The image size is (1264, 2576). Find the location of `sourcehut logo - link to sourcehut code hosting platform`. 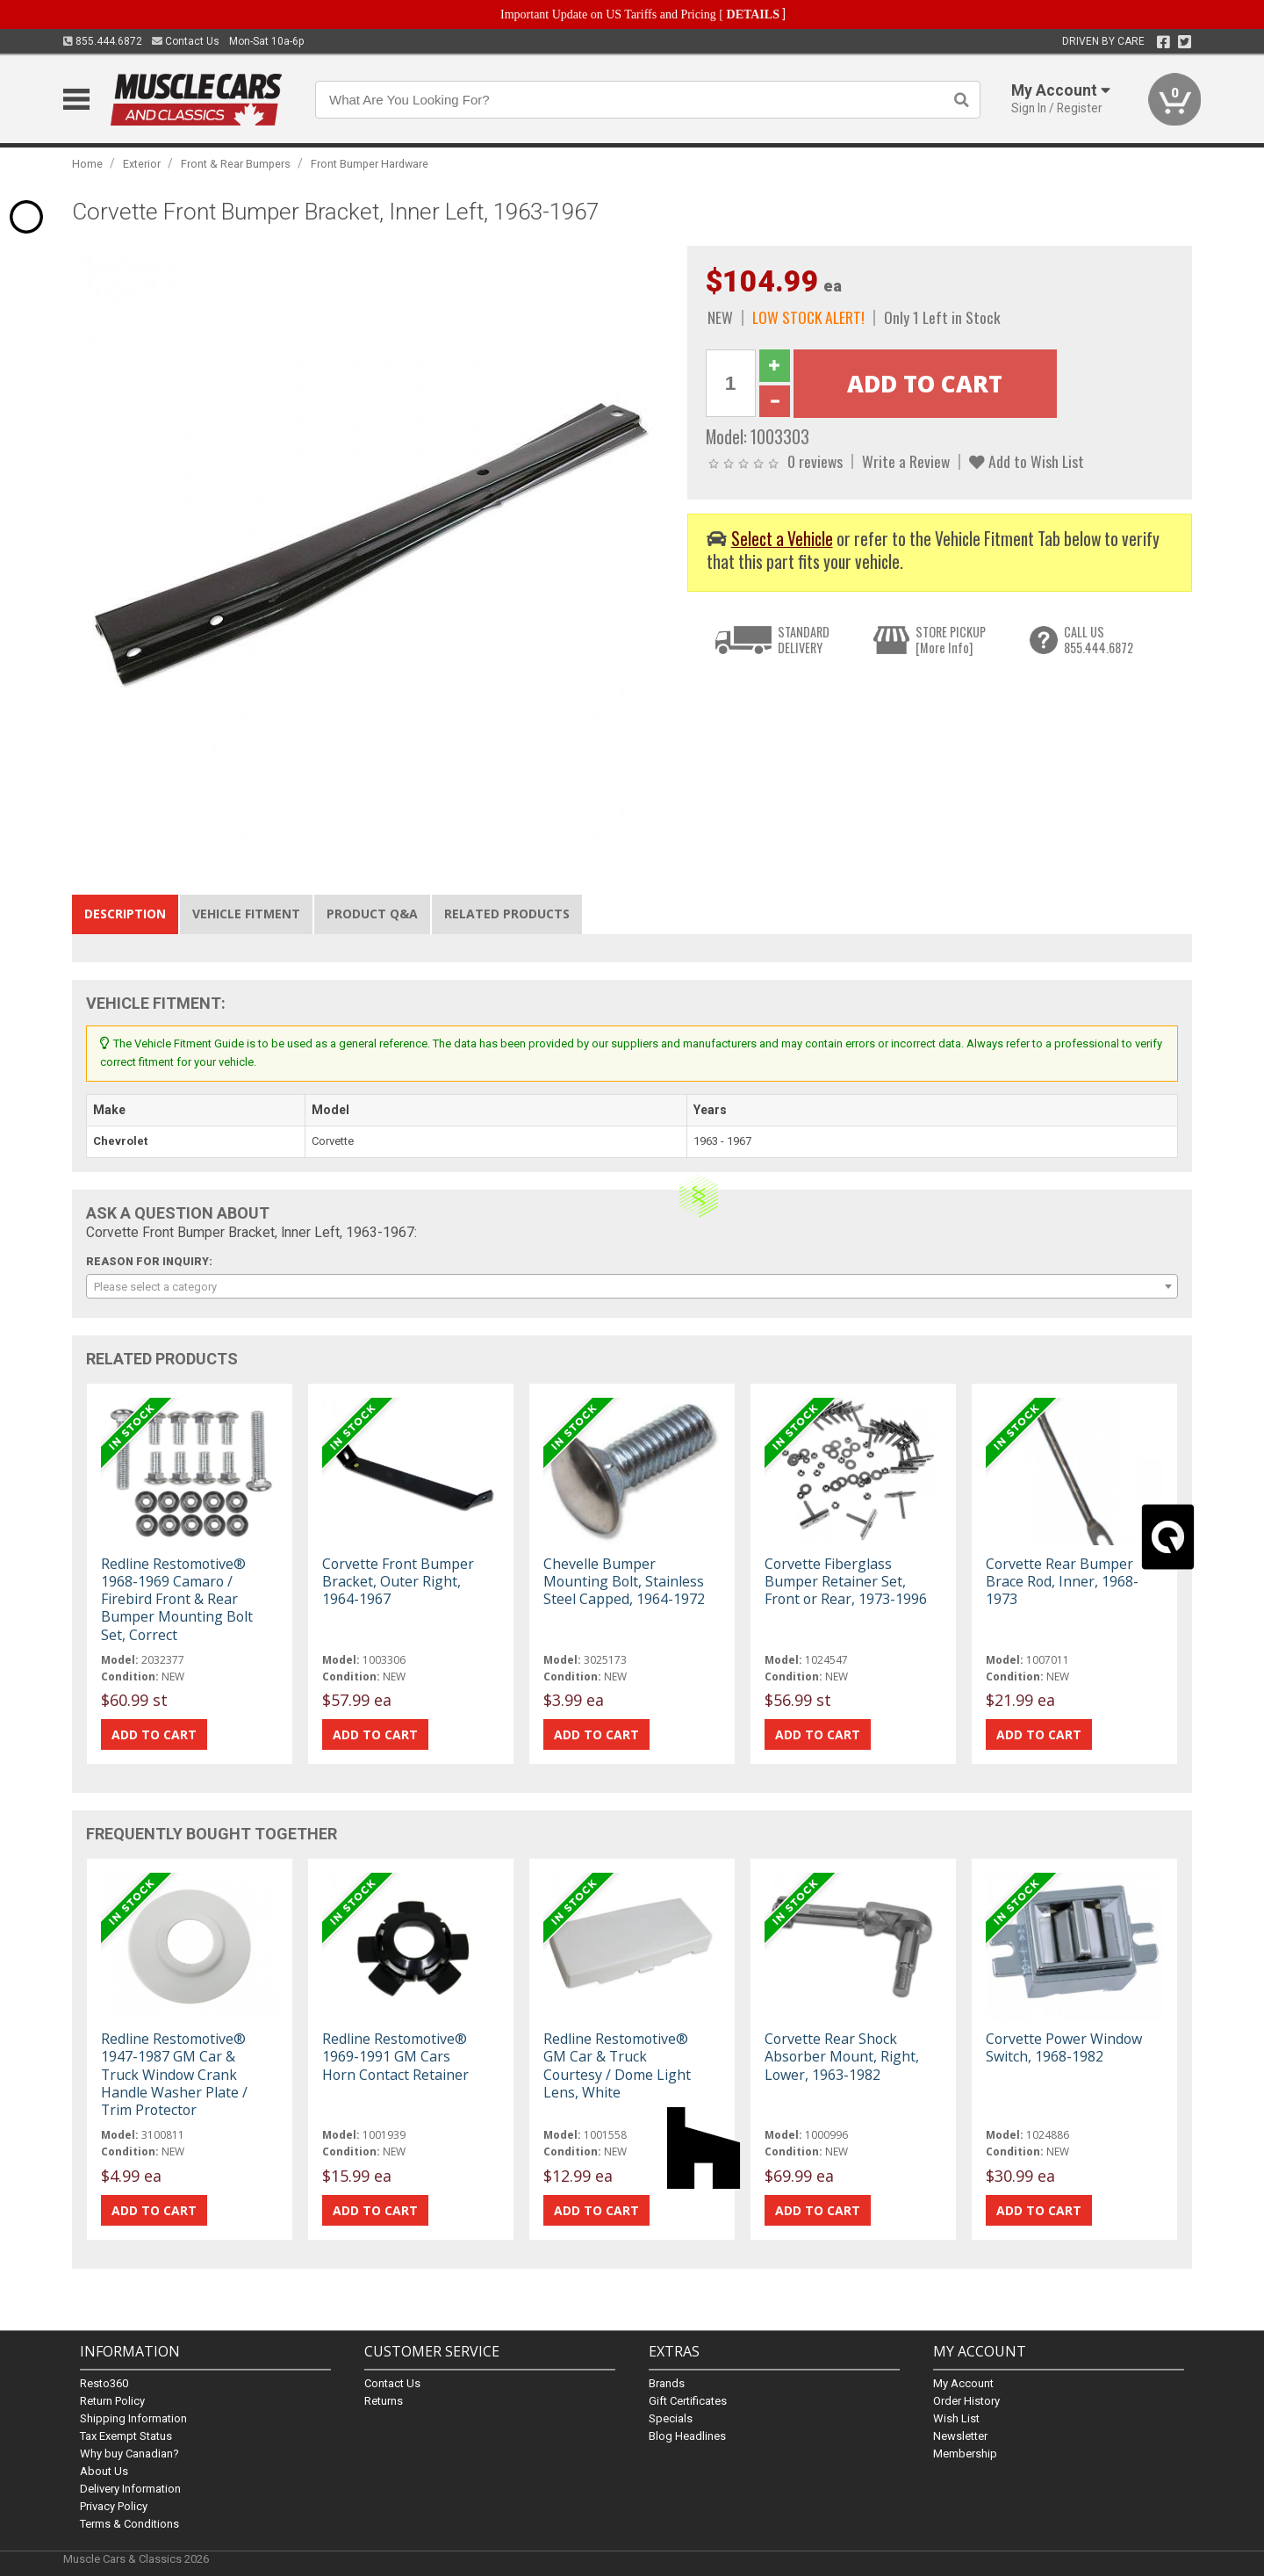

sourcehut logo - link to sourcehut code hosting platform is located at coordinates (26, 217).